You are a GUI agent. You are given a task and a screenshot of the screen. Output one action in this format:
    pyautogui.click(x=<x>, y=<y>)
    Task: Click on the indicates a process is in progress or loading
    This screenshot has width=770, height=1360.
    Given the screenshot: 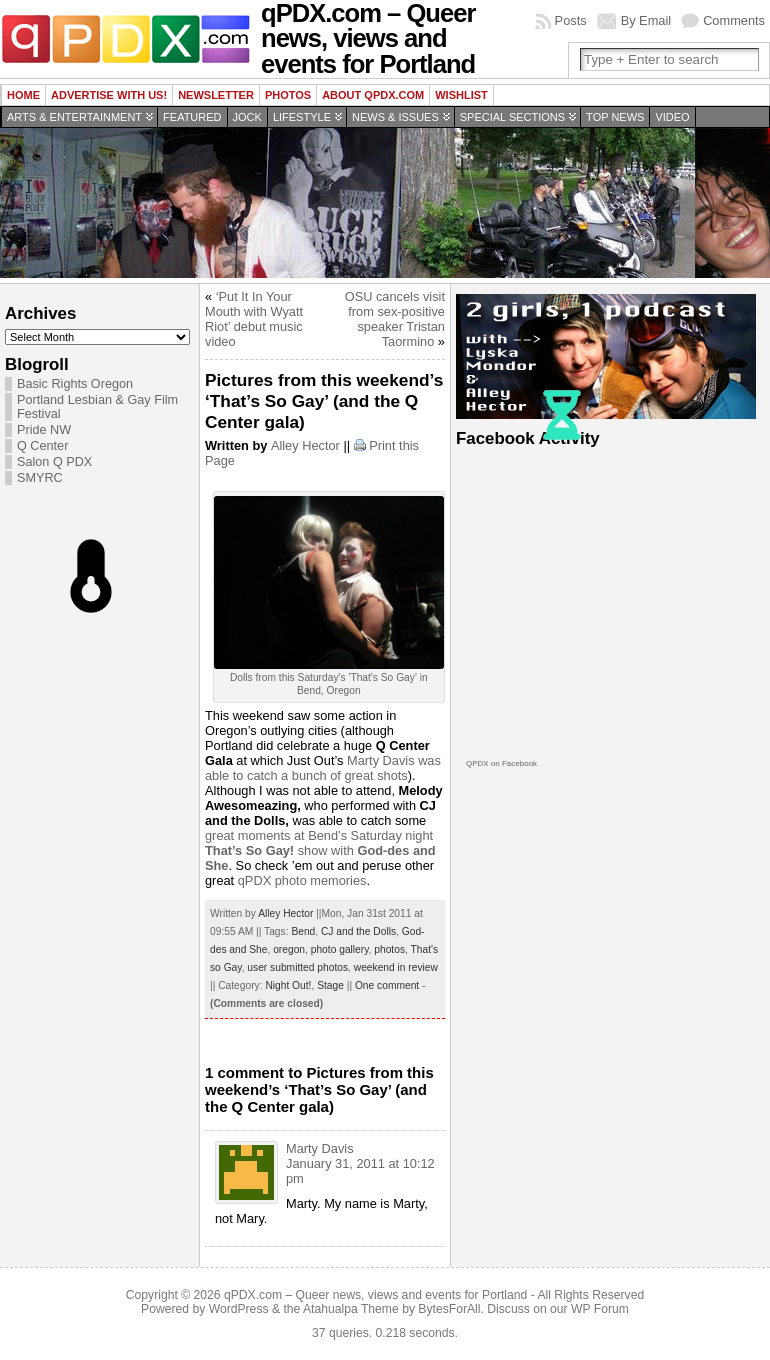 What is the action you would take?
    pyautogui.click(x=562, y=415)
    